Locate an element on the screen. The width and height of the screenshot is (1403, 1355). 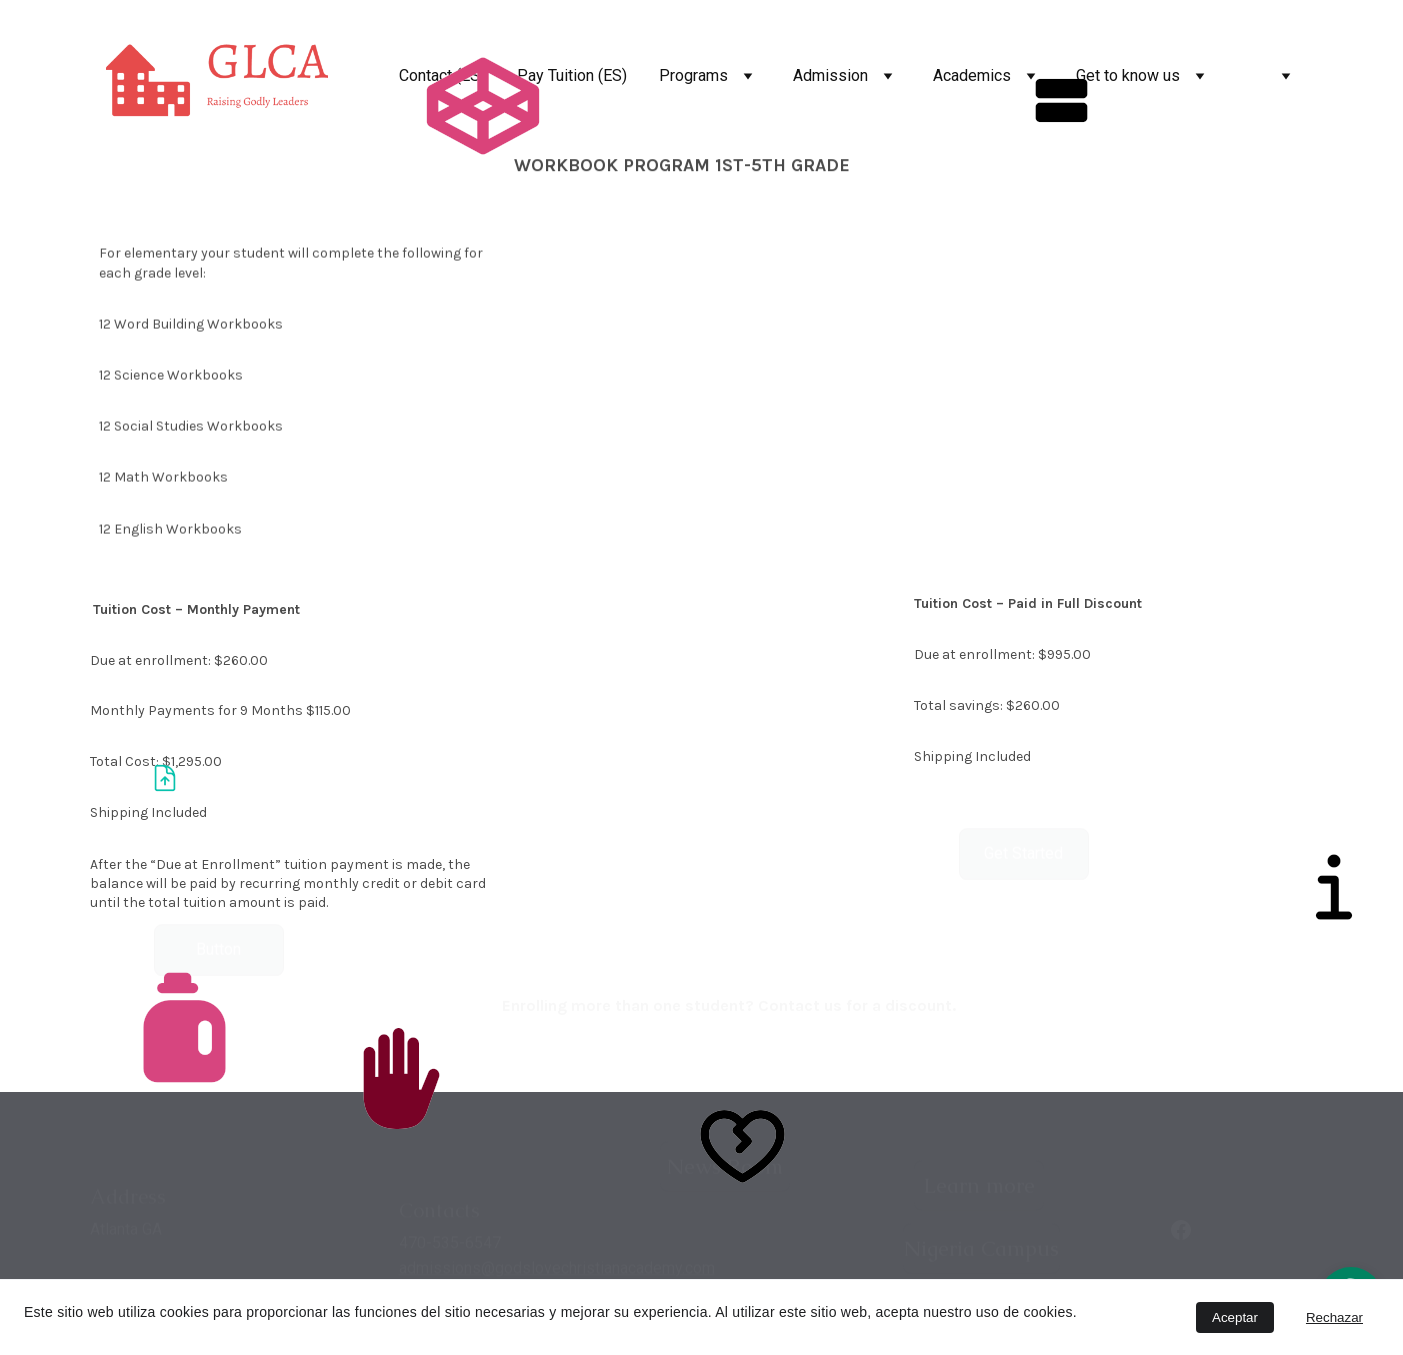
indicates a broken heart or heartbreak status is located at coordinates (742, 1143).